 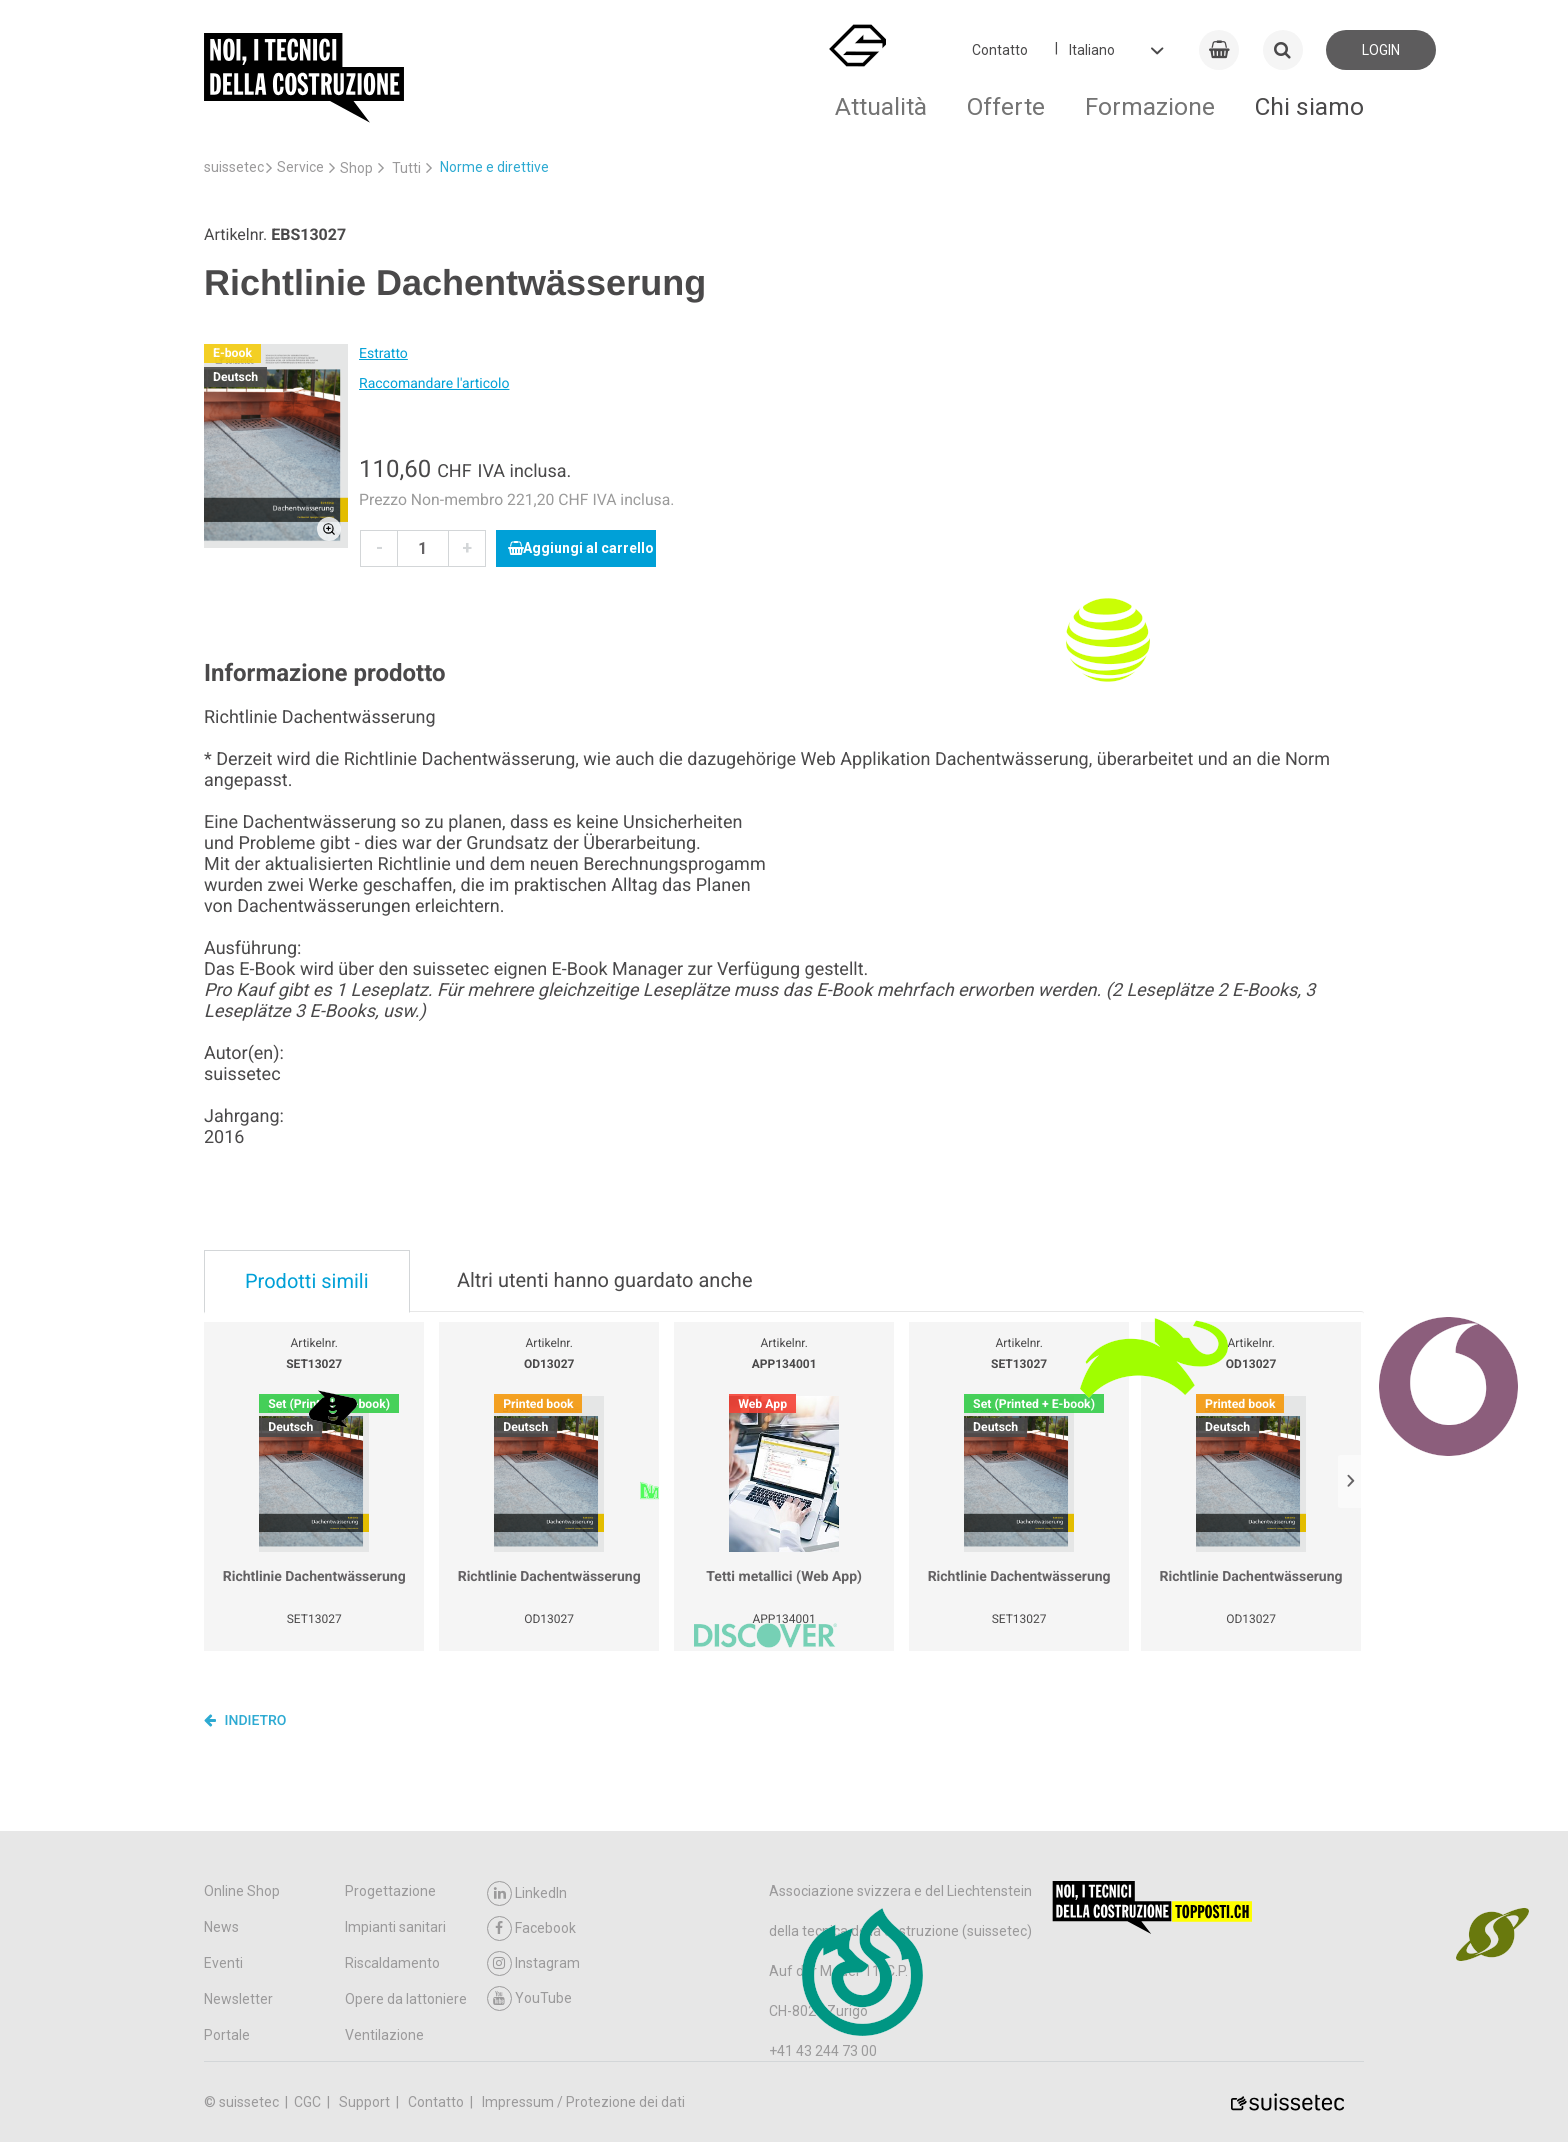 What do you see at coordinates (862, 1975) in the screenshot?
I see `open Firefox browser` at bounding box center [862, 1975].